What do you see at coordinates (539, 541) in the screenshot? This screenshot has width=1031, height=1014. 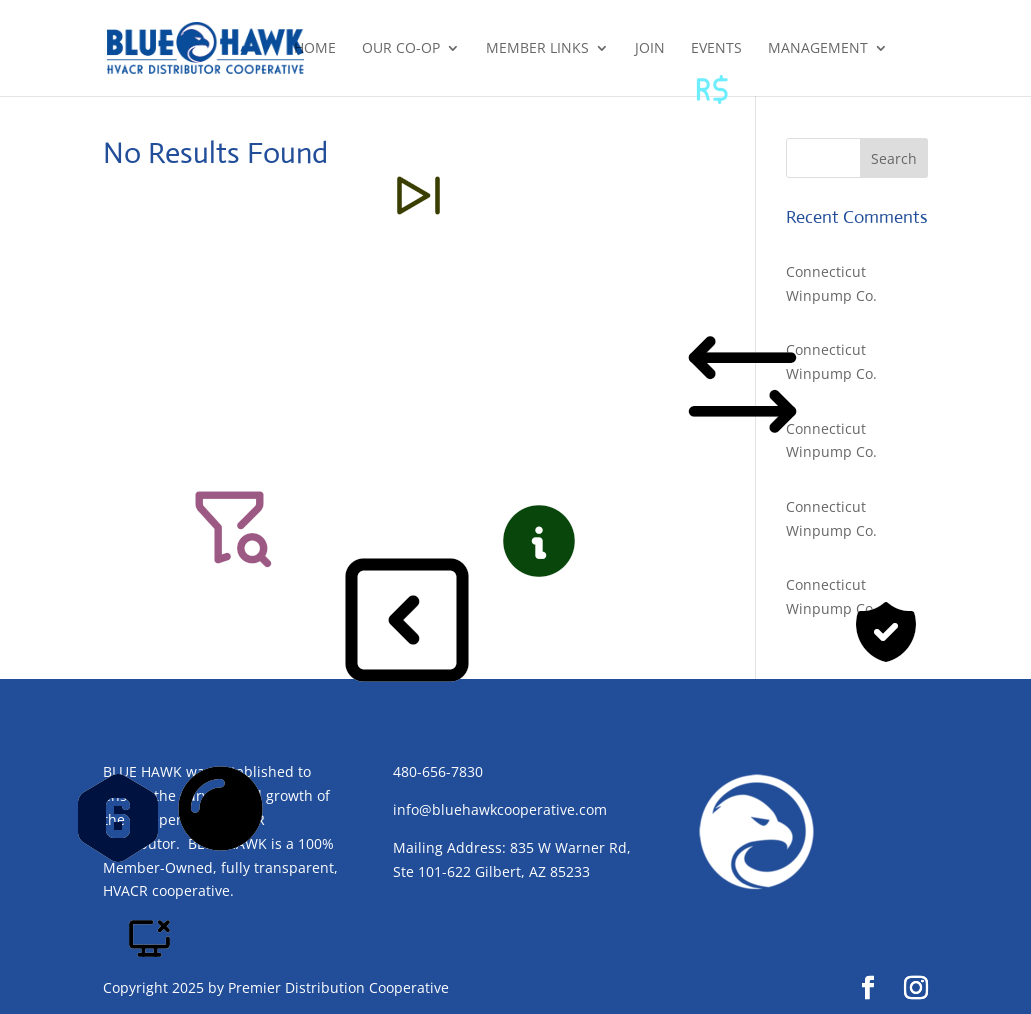 I see `view more information or details` at bounding box center [539, 541].